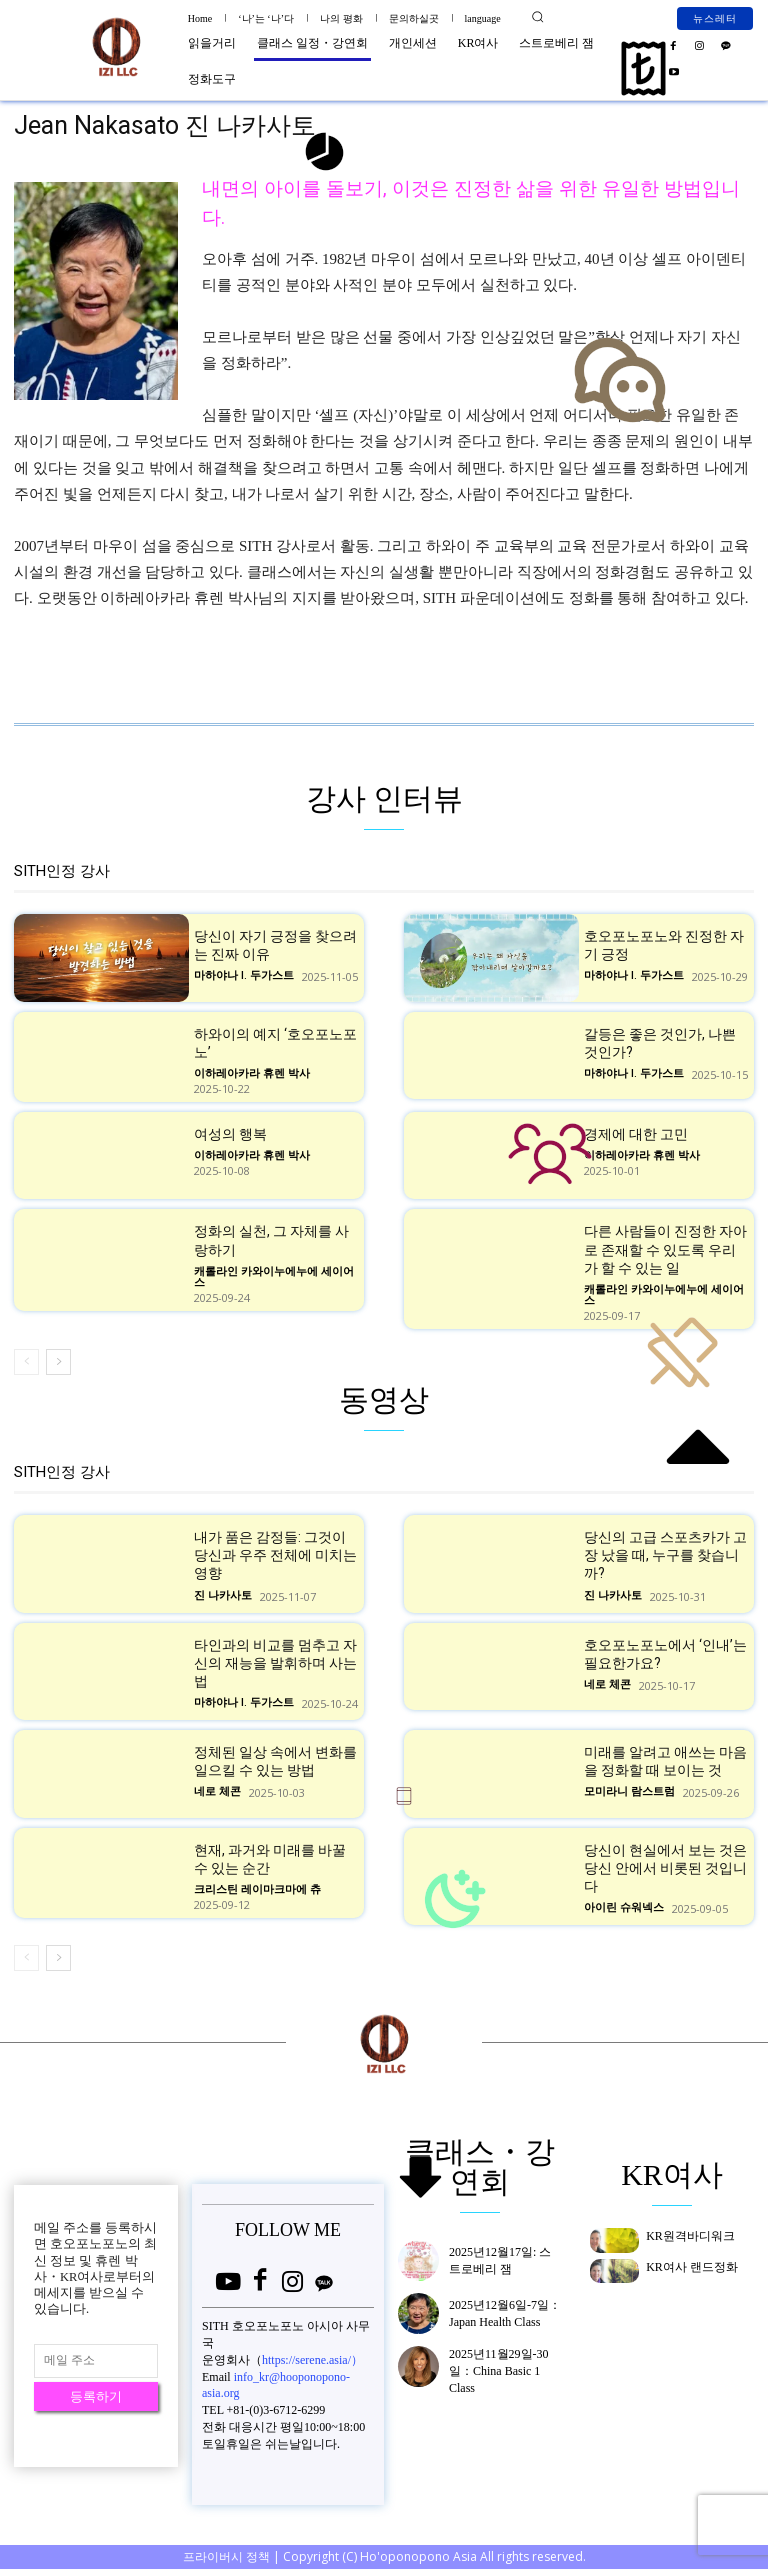  I want to click on navigate up or go to previous item, so click(698, 1464).